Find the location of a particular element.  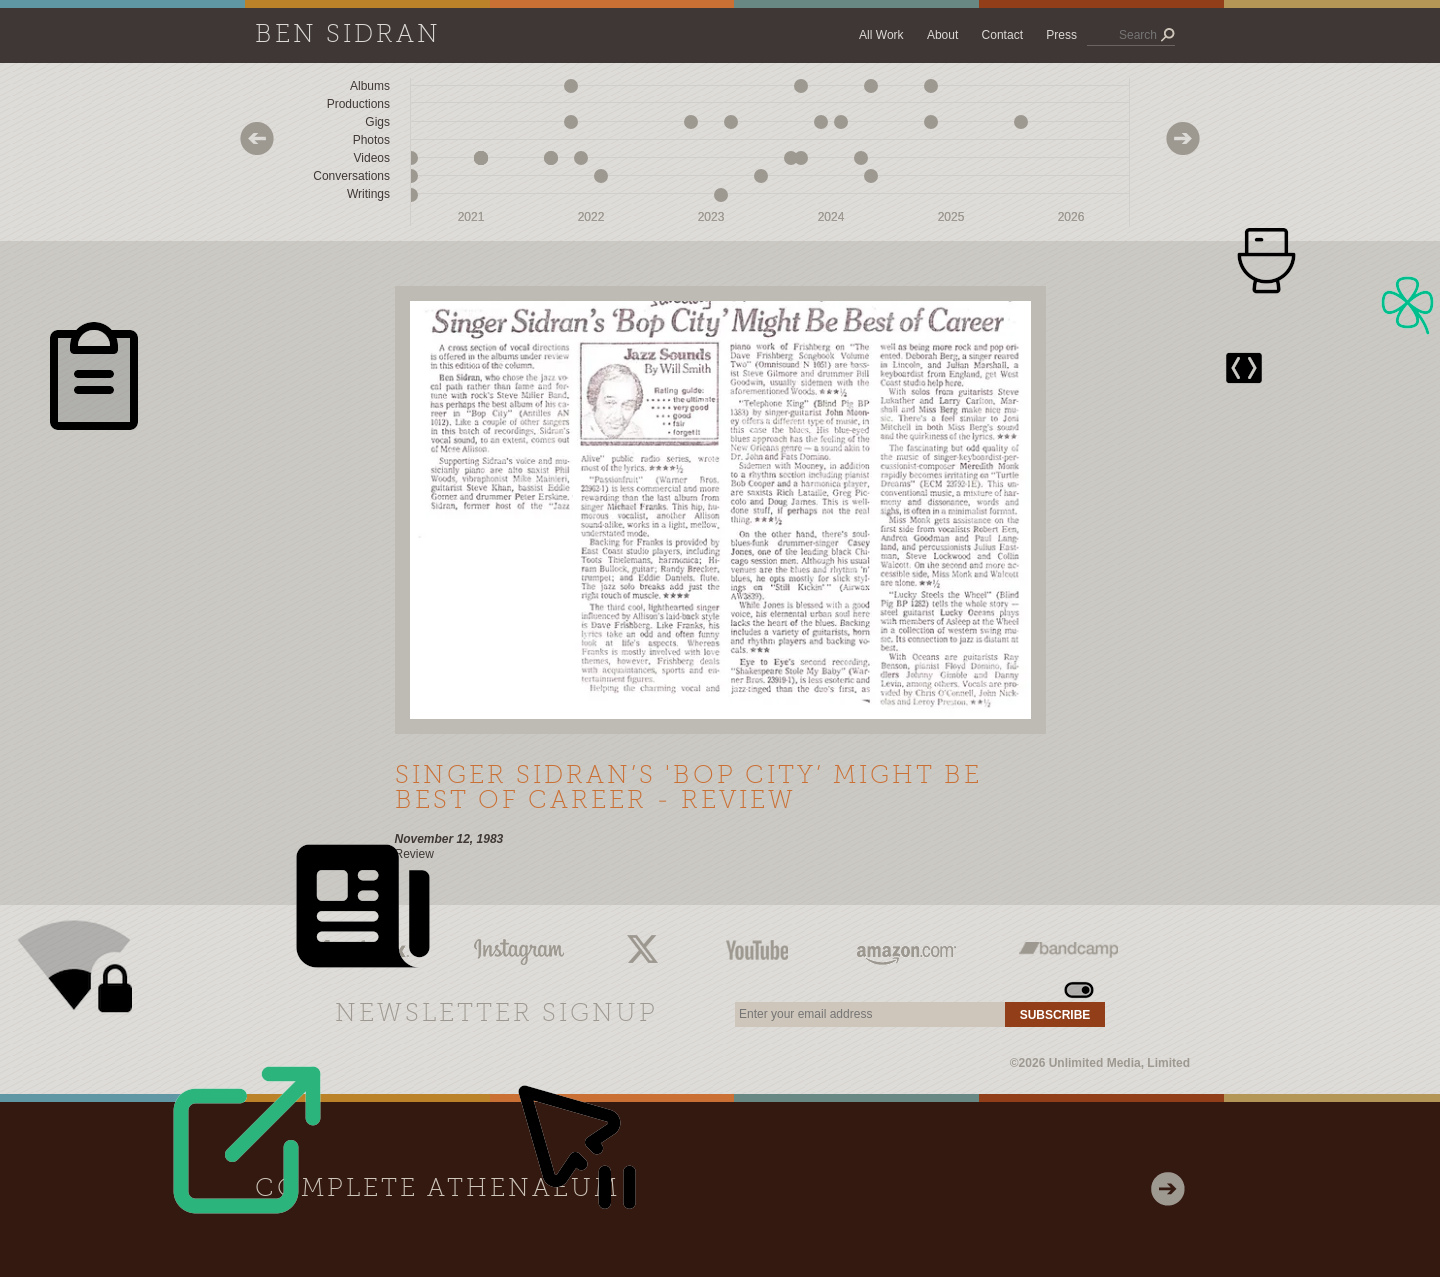

view or edit source code is located at coordinates (1244, 368).